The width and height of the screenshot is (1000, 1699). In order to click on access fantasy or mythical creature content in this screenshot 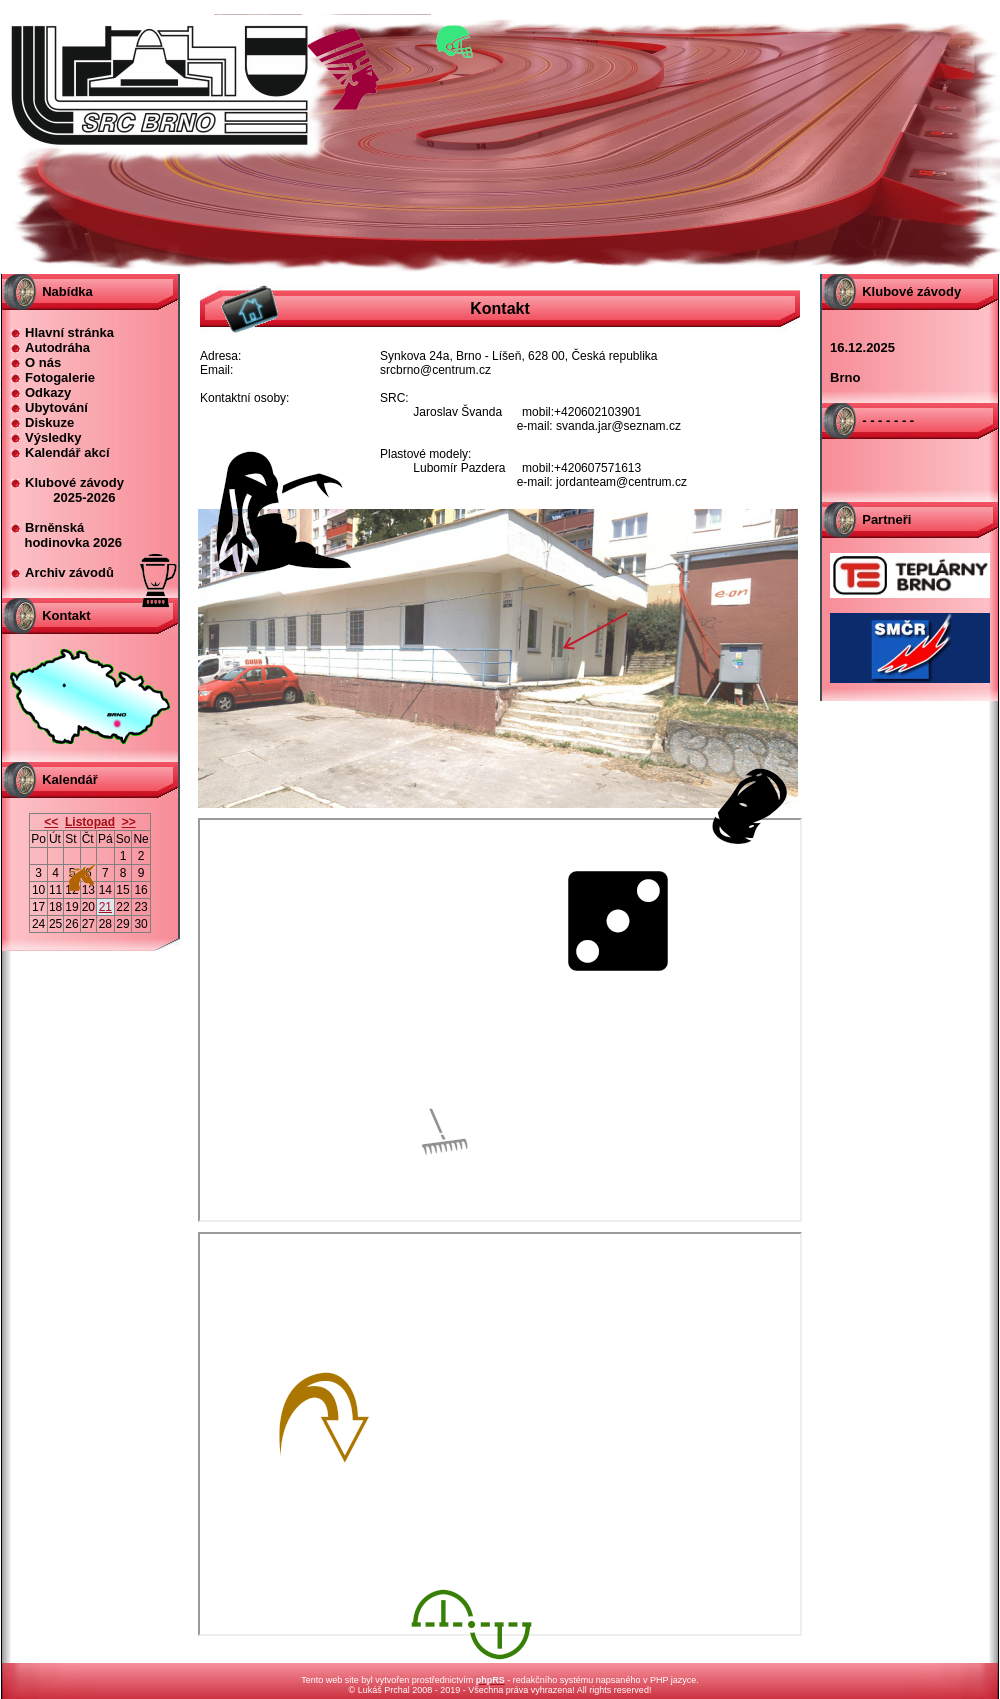, I will do `click(83, 876)`.